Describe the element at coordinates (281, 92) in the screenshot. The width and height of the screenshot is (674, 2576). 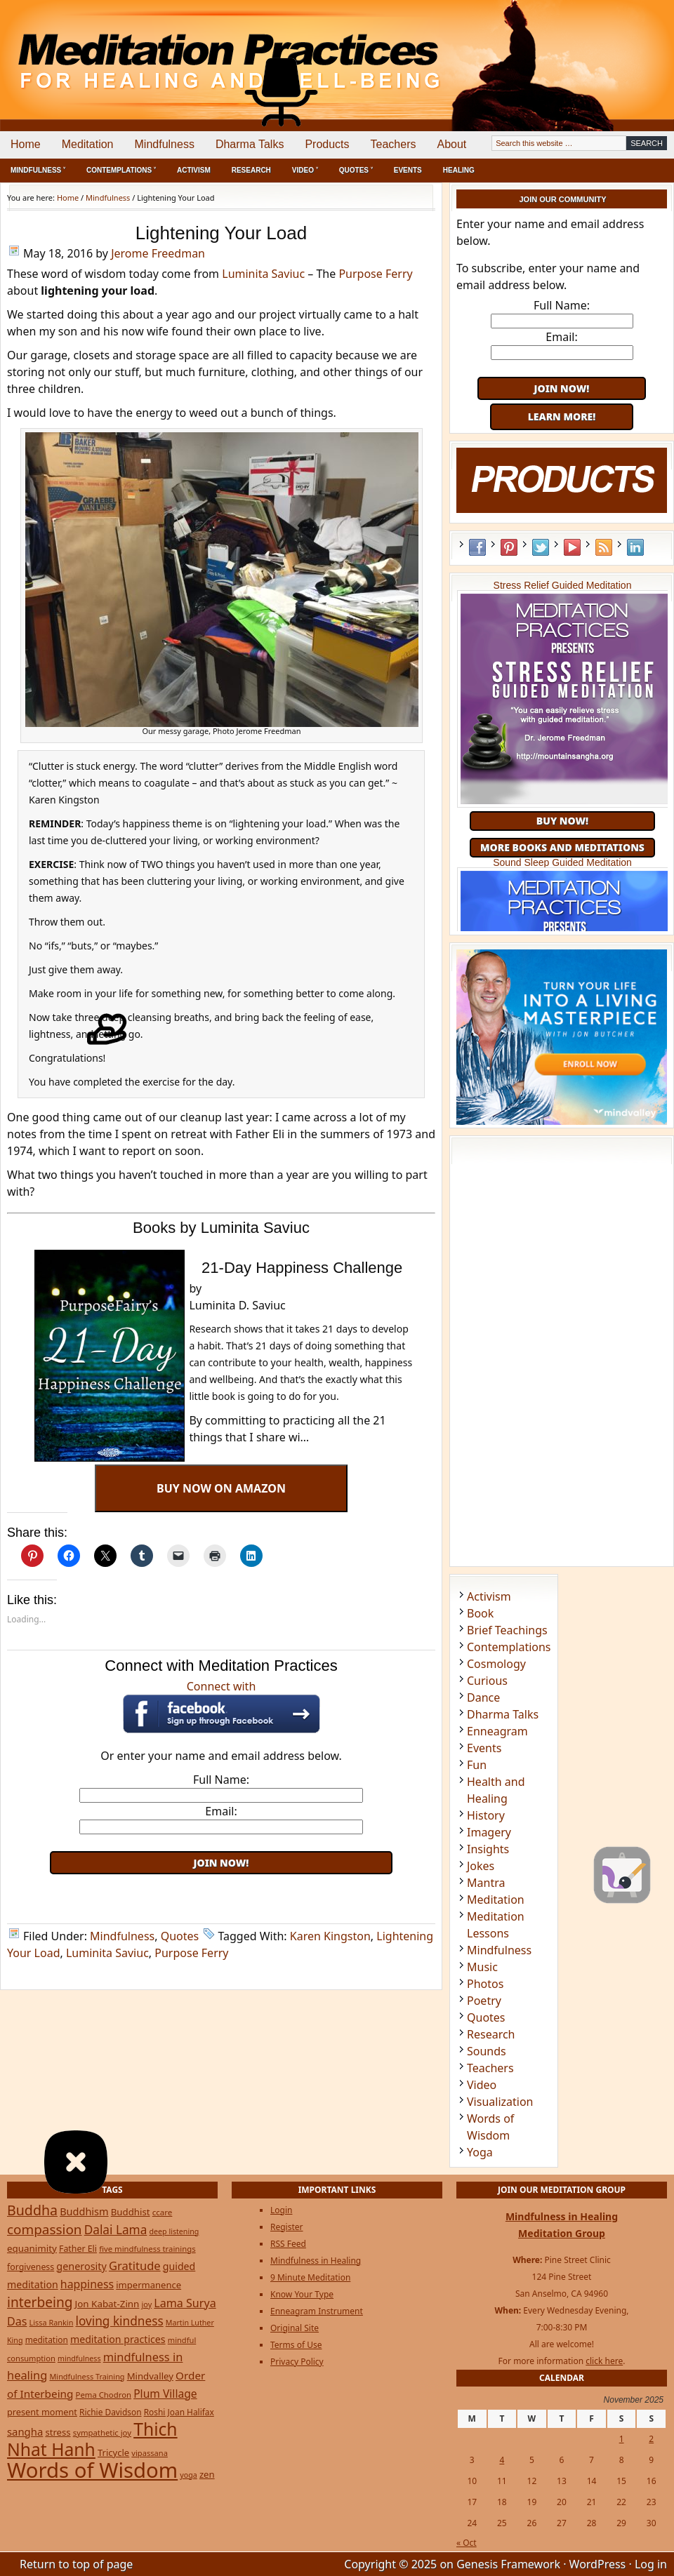
I see `workspace or office settings` at that location.